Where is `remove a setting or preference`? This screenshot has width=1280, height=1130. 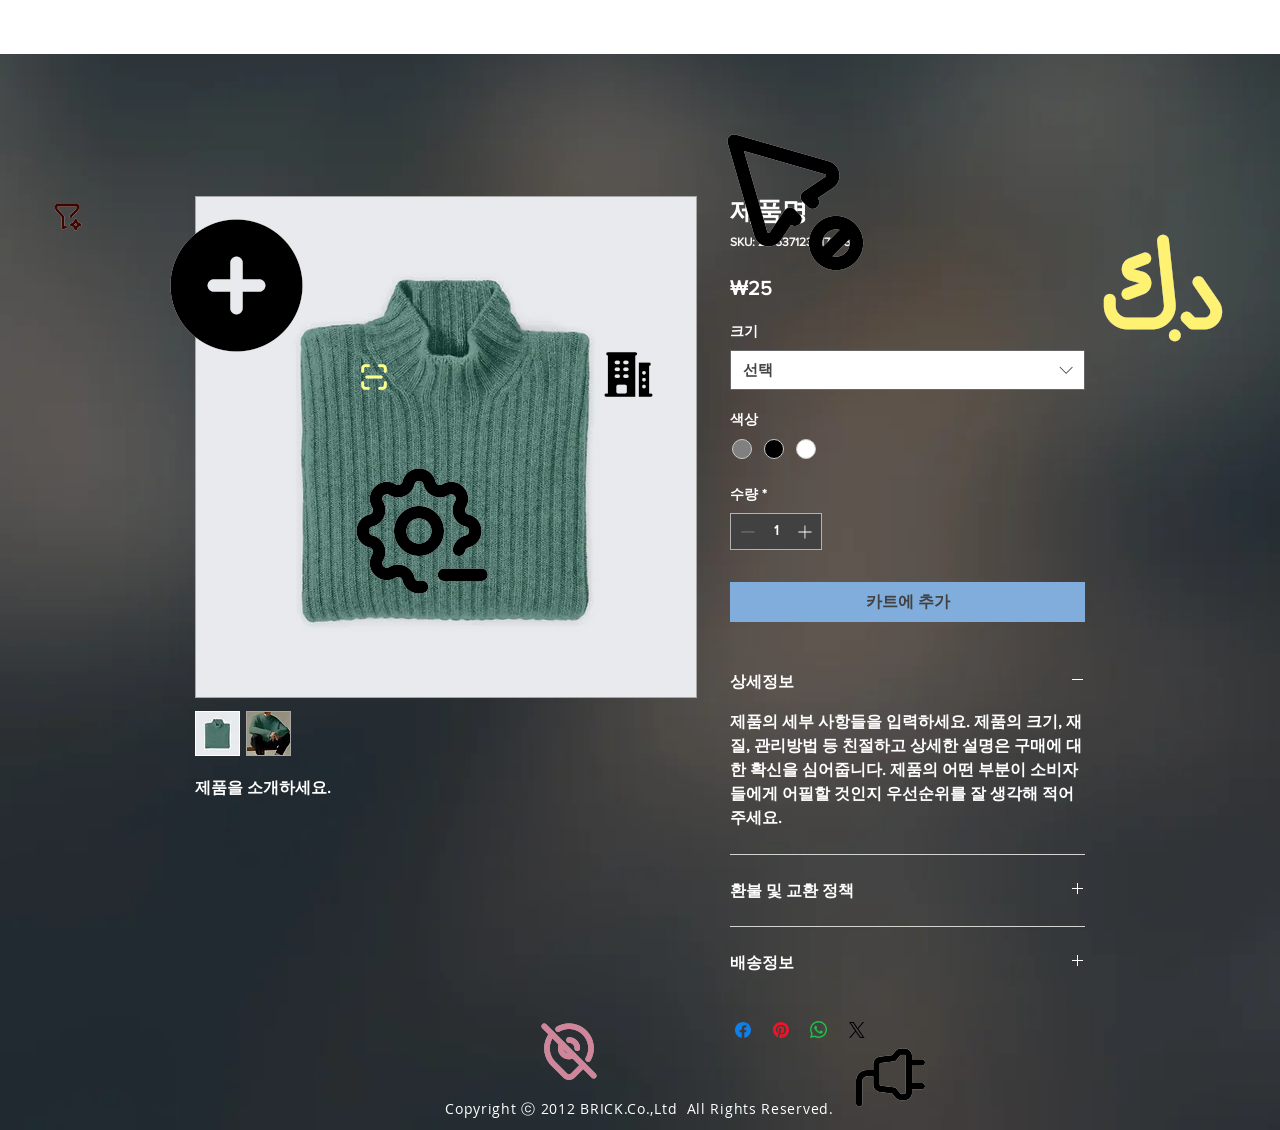
remove a setting or preference is located at coordinates (419, 531).